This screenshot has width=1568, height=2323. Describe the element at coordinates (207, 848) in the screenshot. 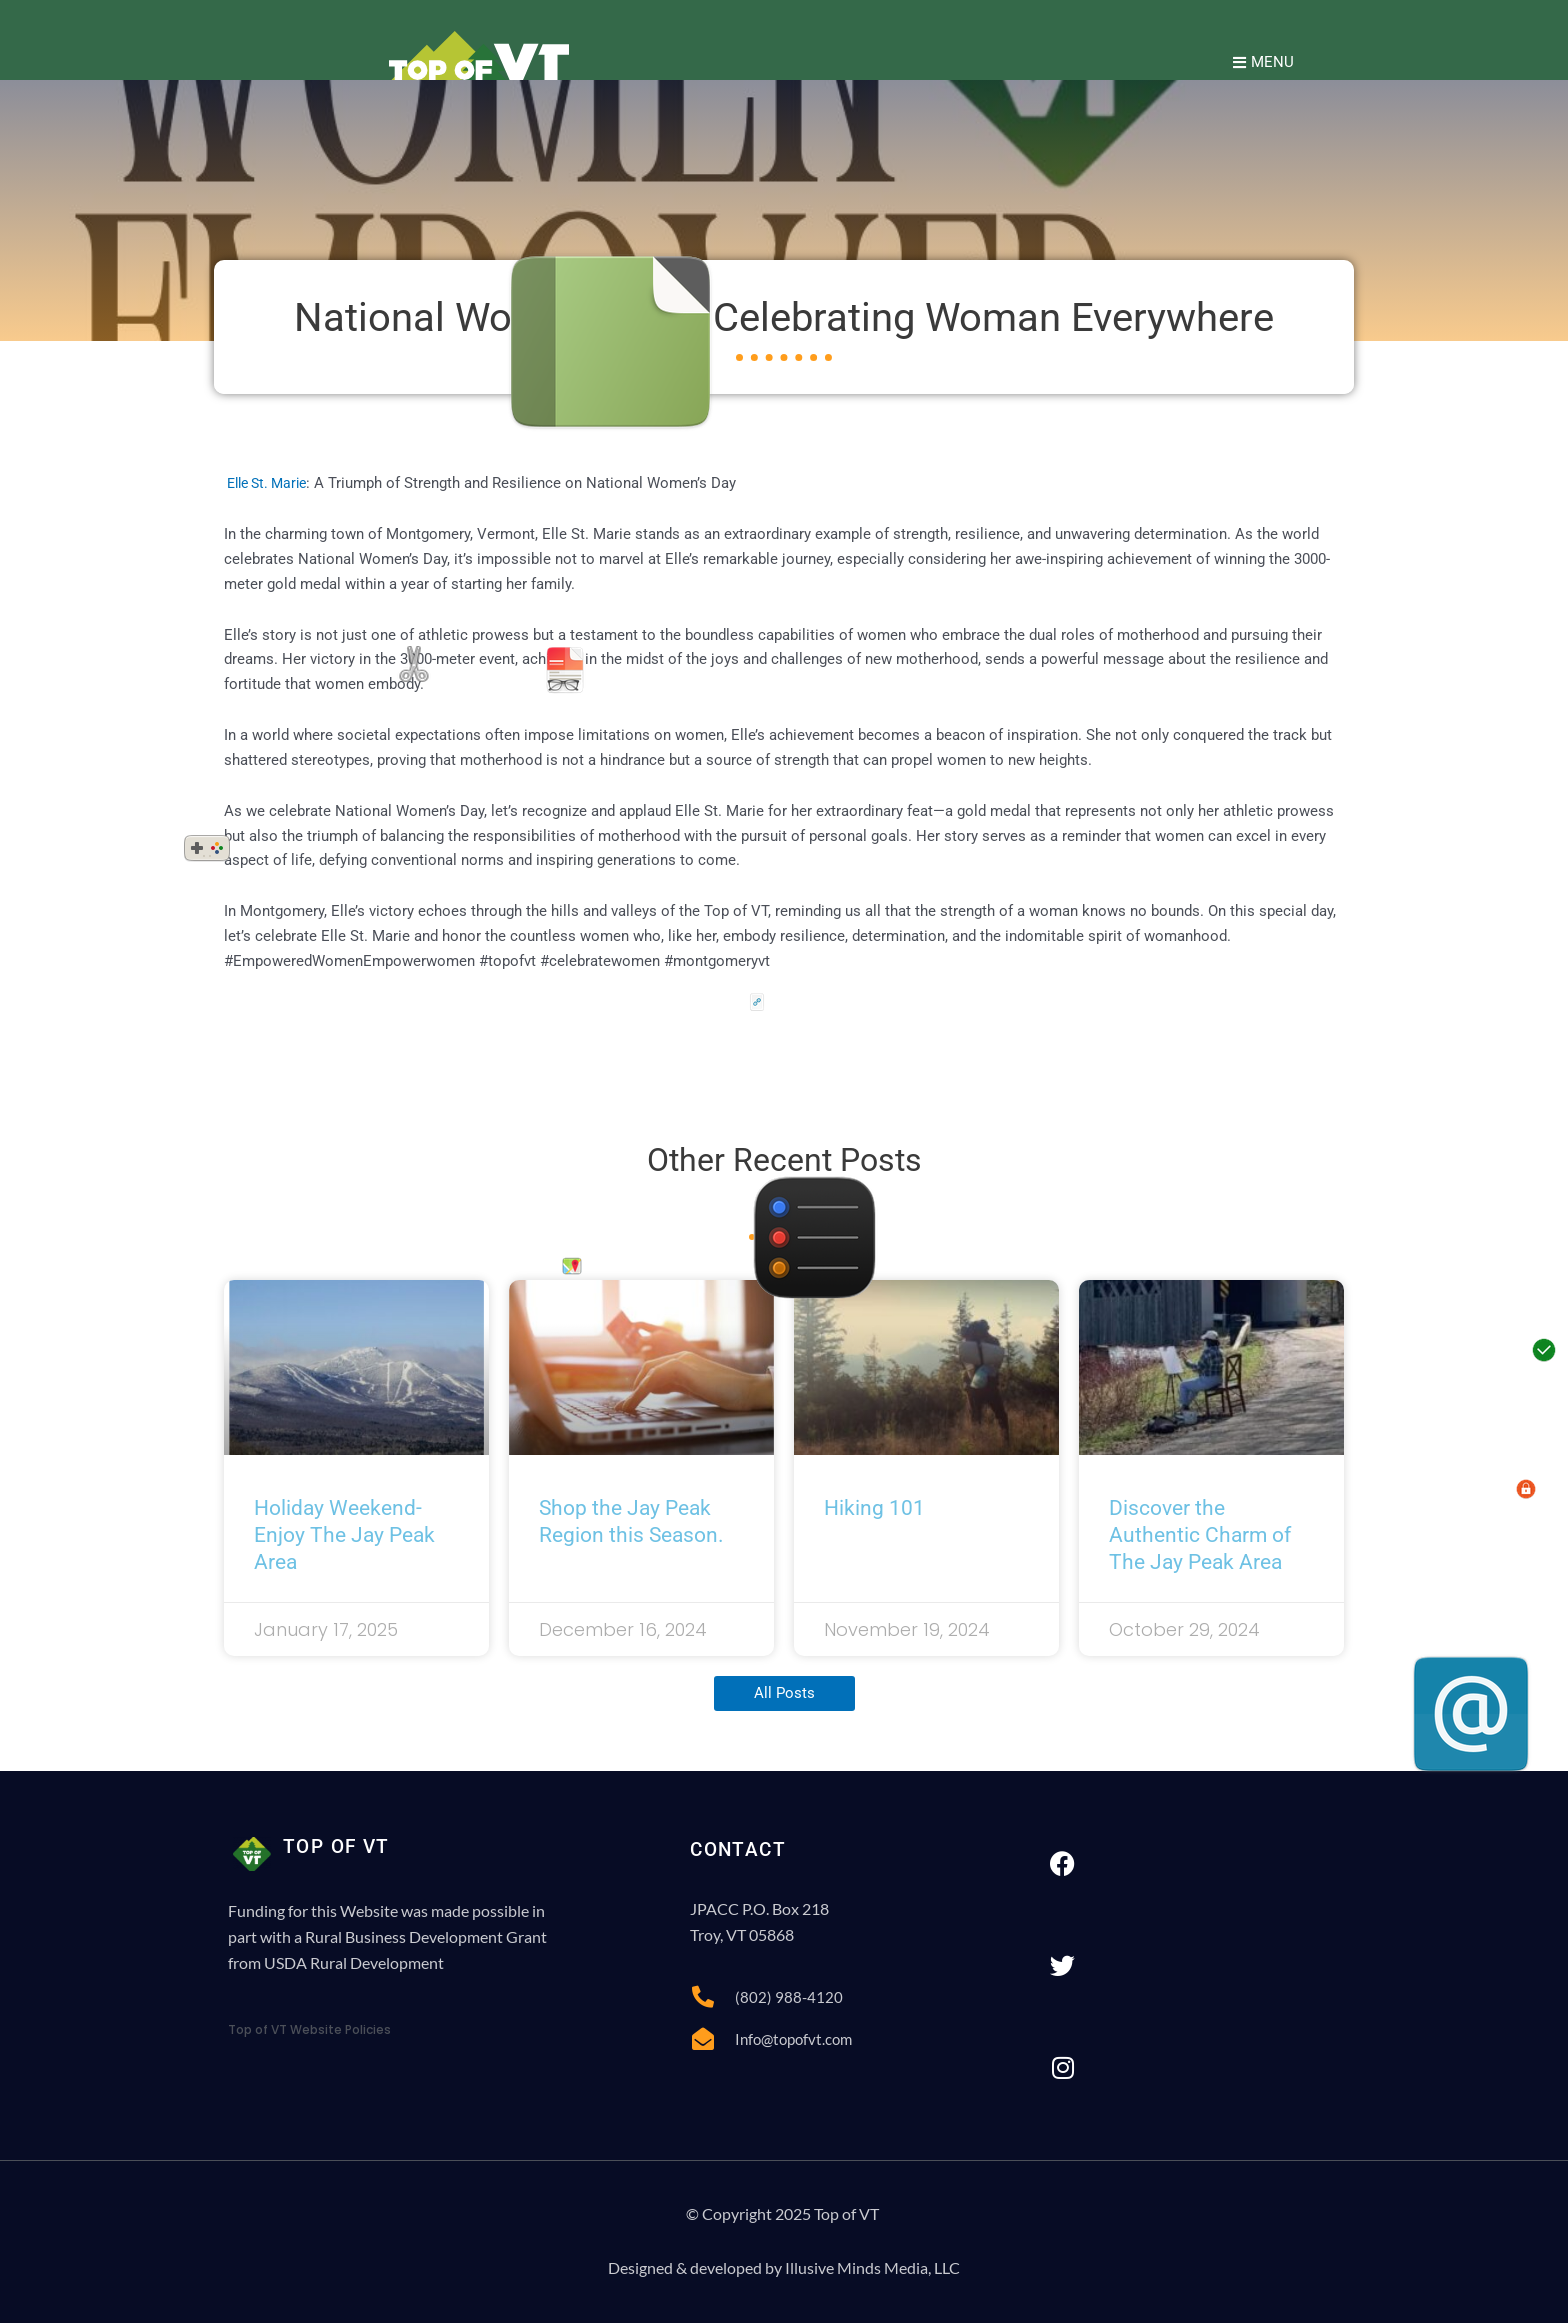

I see `game controller input device` at that location.